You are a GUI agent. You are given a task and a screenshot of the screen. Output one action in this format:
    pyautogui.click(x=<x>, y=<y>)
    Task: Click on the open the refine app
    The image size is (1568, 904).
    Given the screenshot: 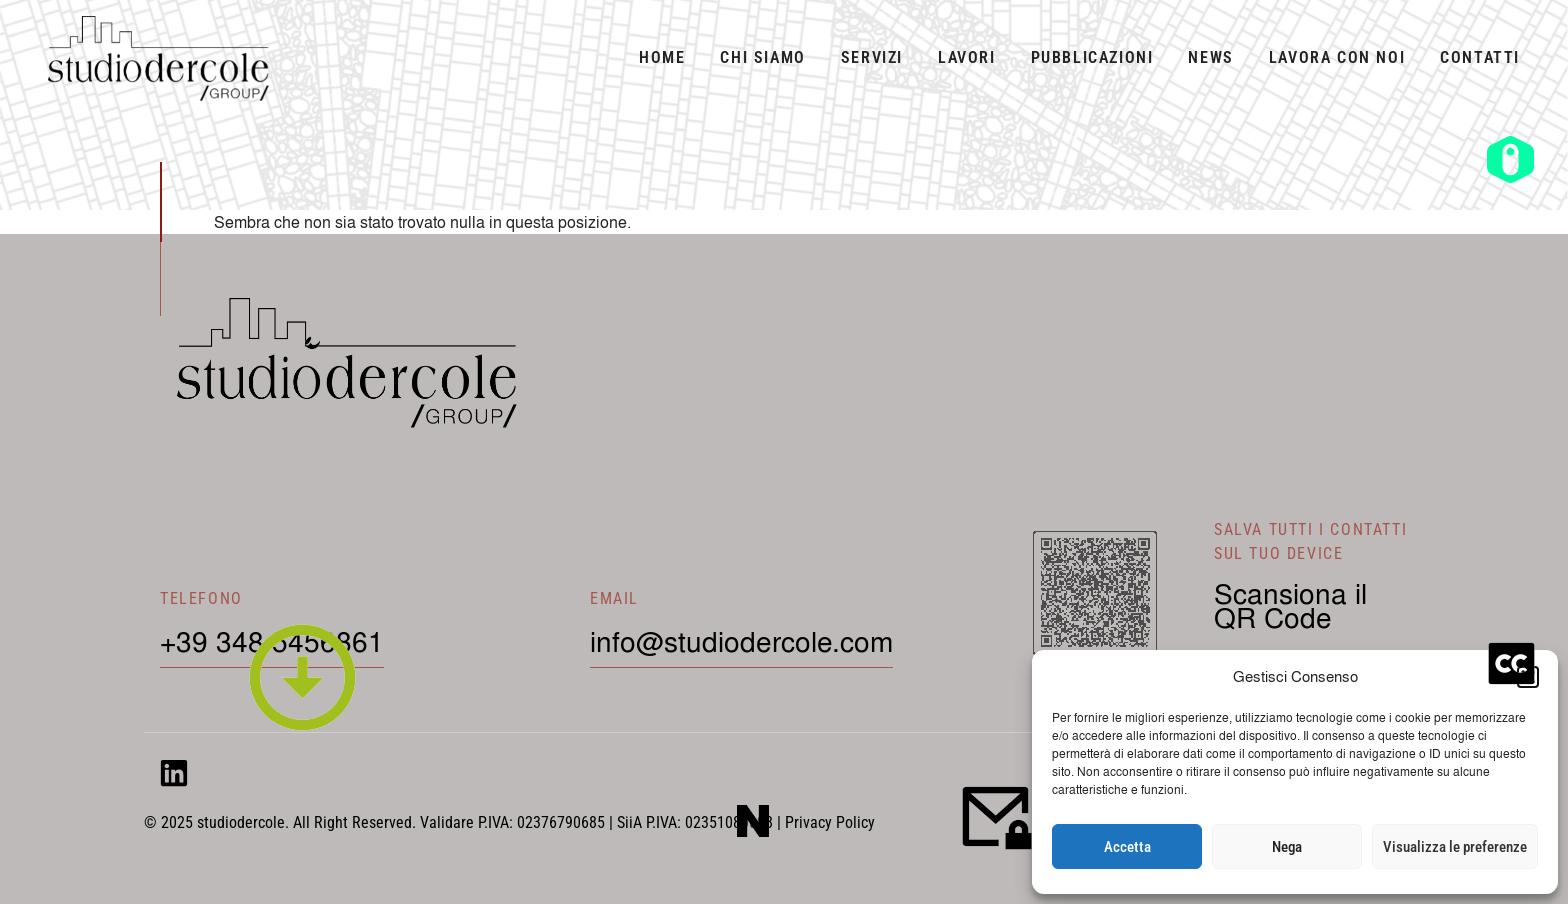 What is the action you would take?
    pyautogui.click(x=1510, y=159)
    